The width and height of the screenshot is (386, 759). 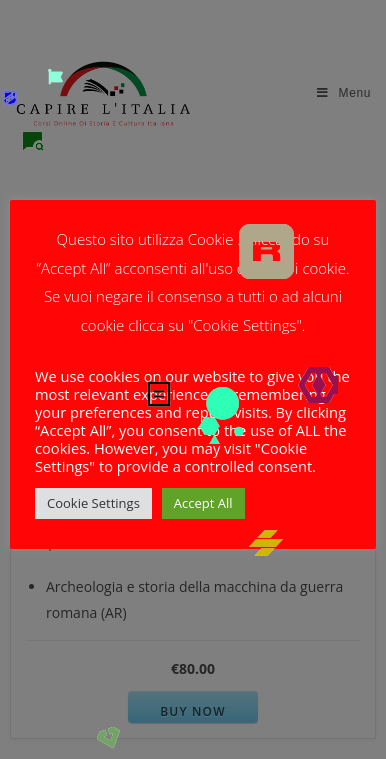 What do you see at coordinates (108, 737) in the screenshot?
I see `open obtainium app` at bounding box center [108, 737].